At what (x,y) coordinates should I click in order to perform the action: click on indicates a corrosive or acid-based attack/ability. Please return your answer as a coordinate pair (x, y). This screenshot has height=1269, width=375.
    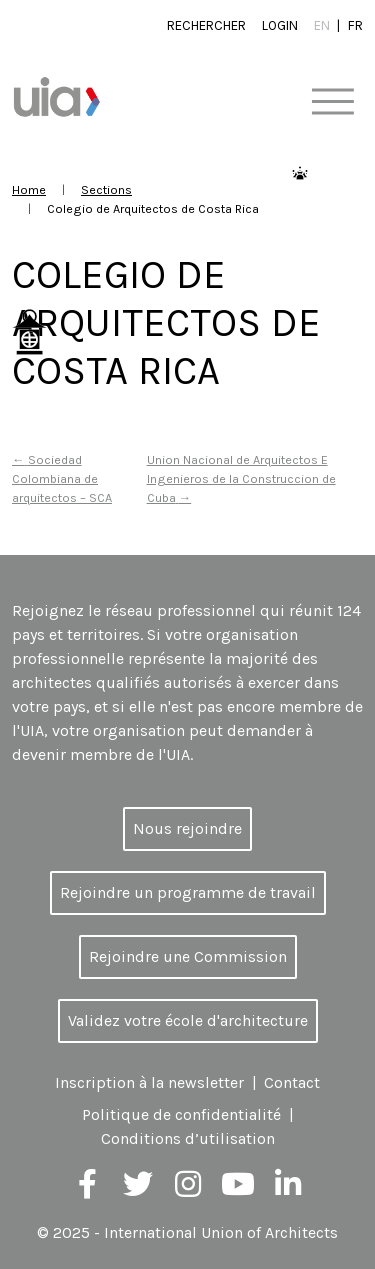
    Looking at the image, I should click on (300, 173).